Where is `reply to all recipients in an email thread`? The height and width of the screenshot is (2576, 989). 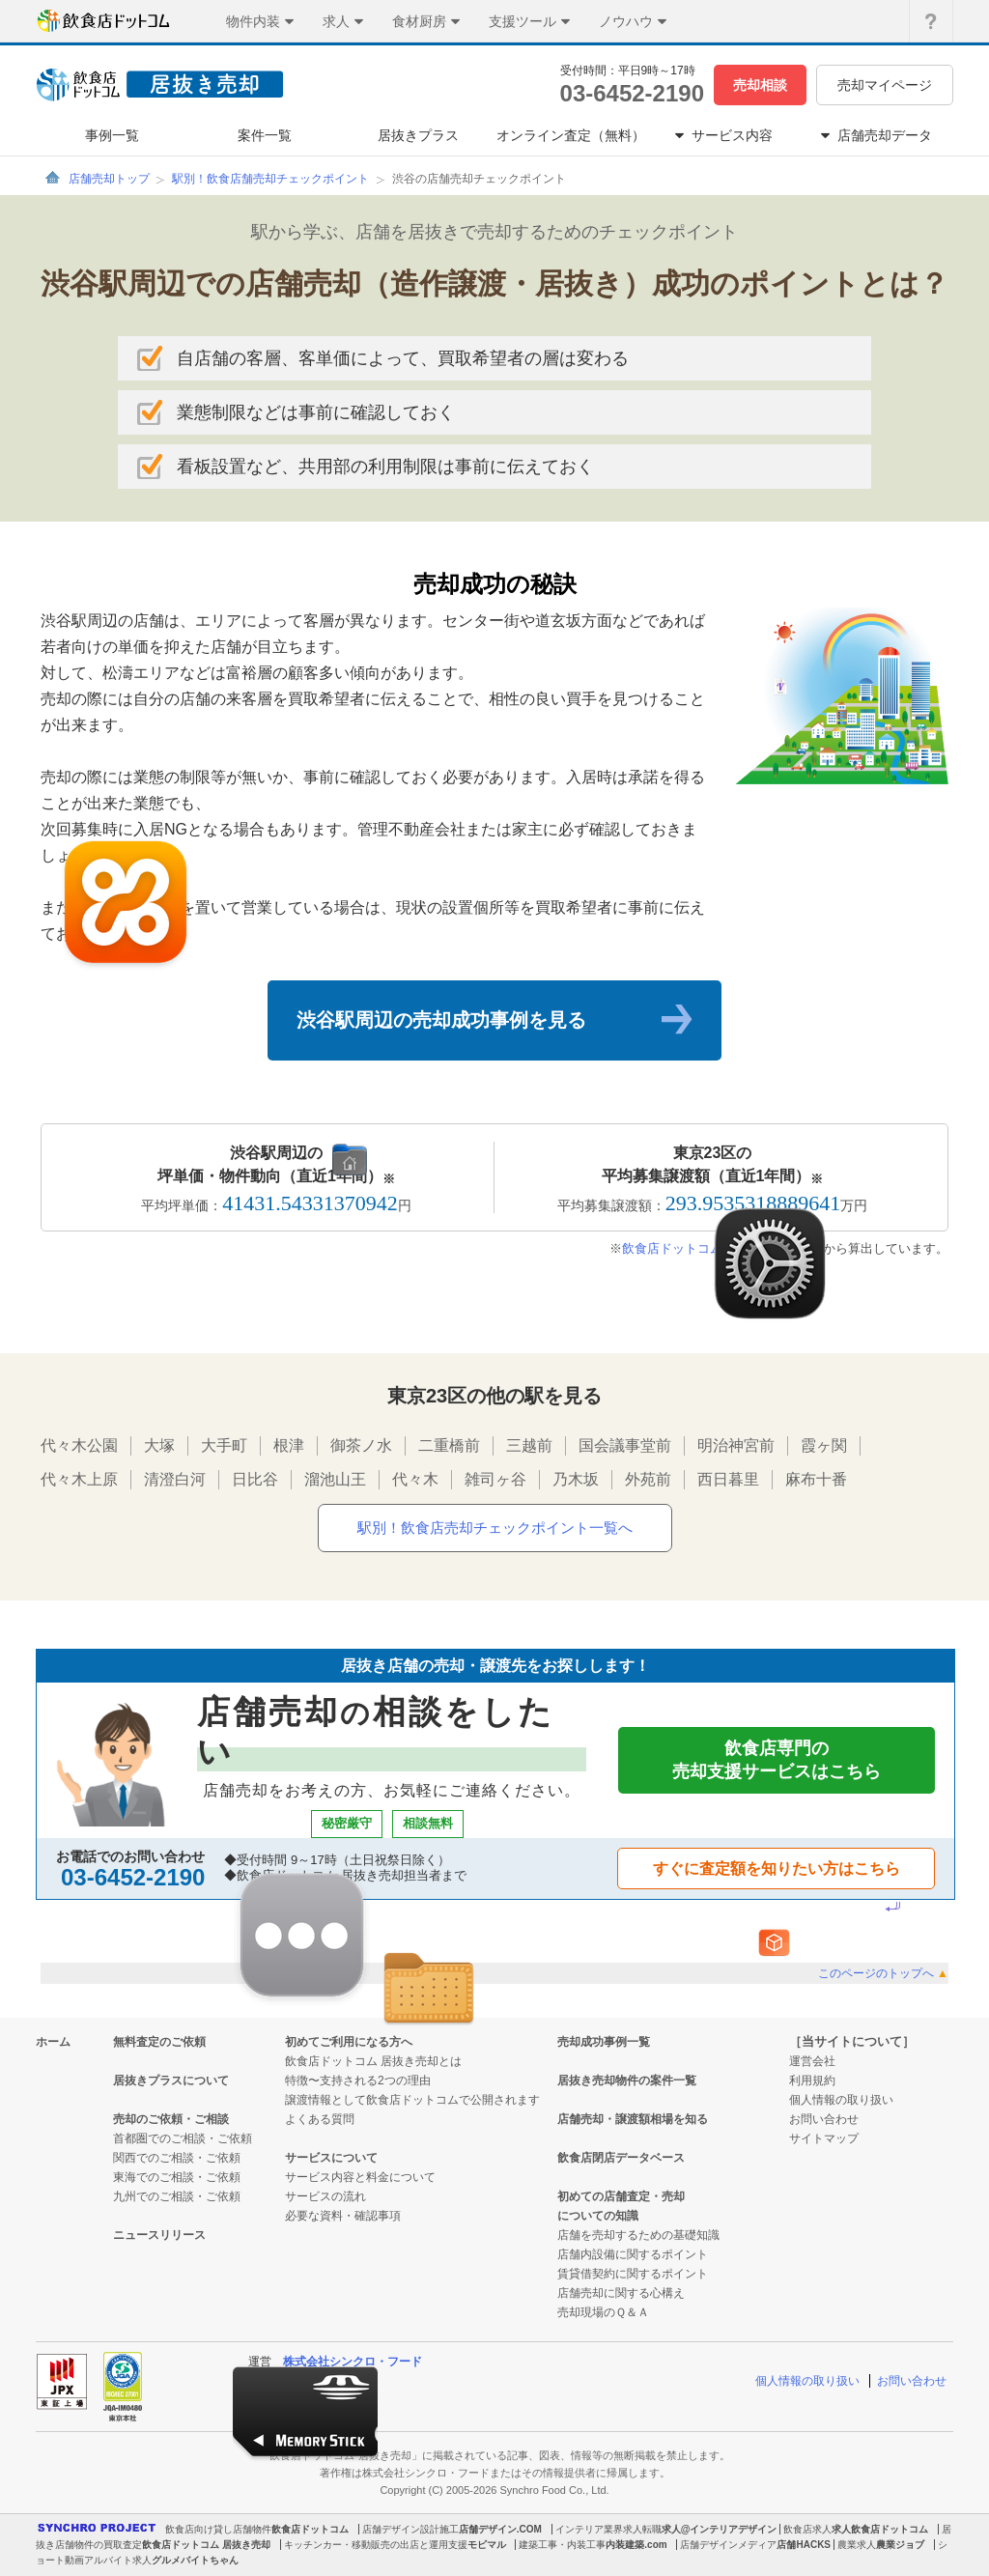
reply to all recipients in an email thread is located at coordinates (892, 1906).